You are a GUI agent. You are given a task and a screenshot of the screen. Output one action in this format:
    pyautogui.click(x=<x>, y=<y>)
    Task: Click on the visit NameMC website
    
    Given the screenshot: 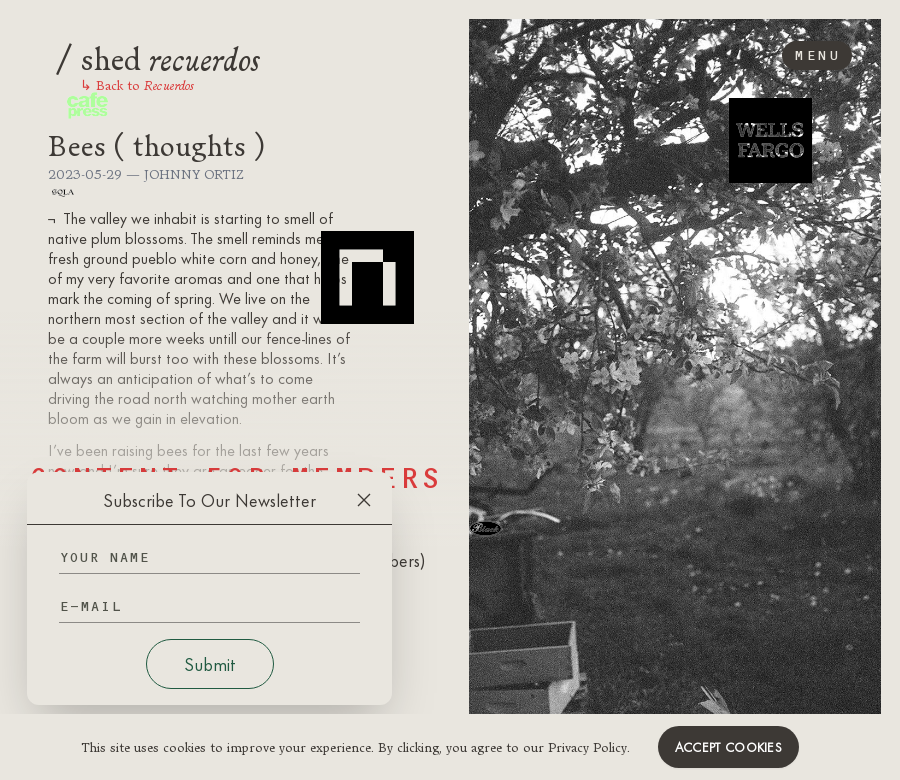 What is the action you would take?
    pyautogui.click(x=367, y=277)
    